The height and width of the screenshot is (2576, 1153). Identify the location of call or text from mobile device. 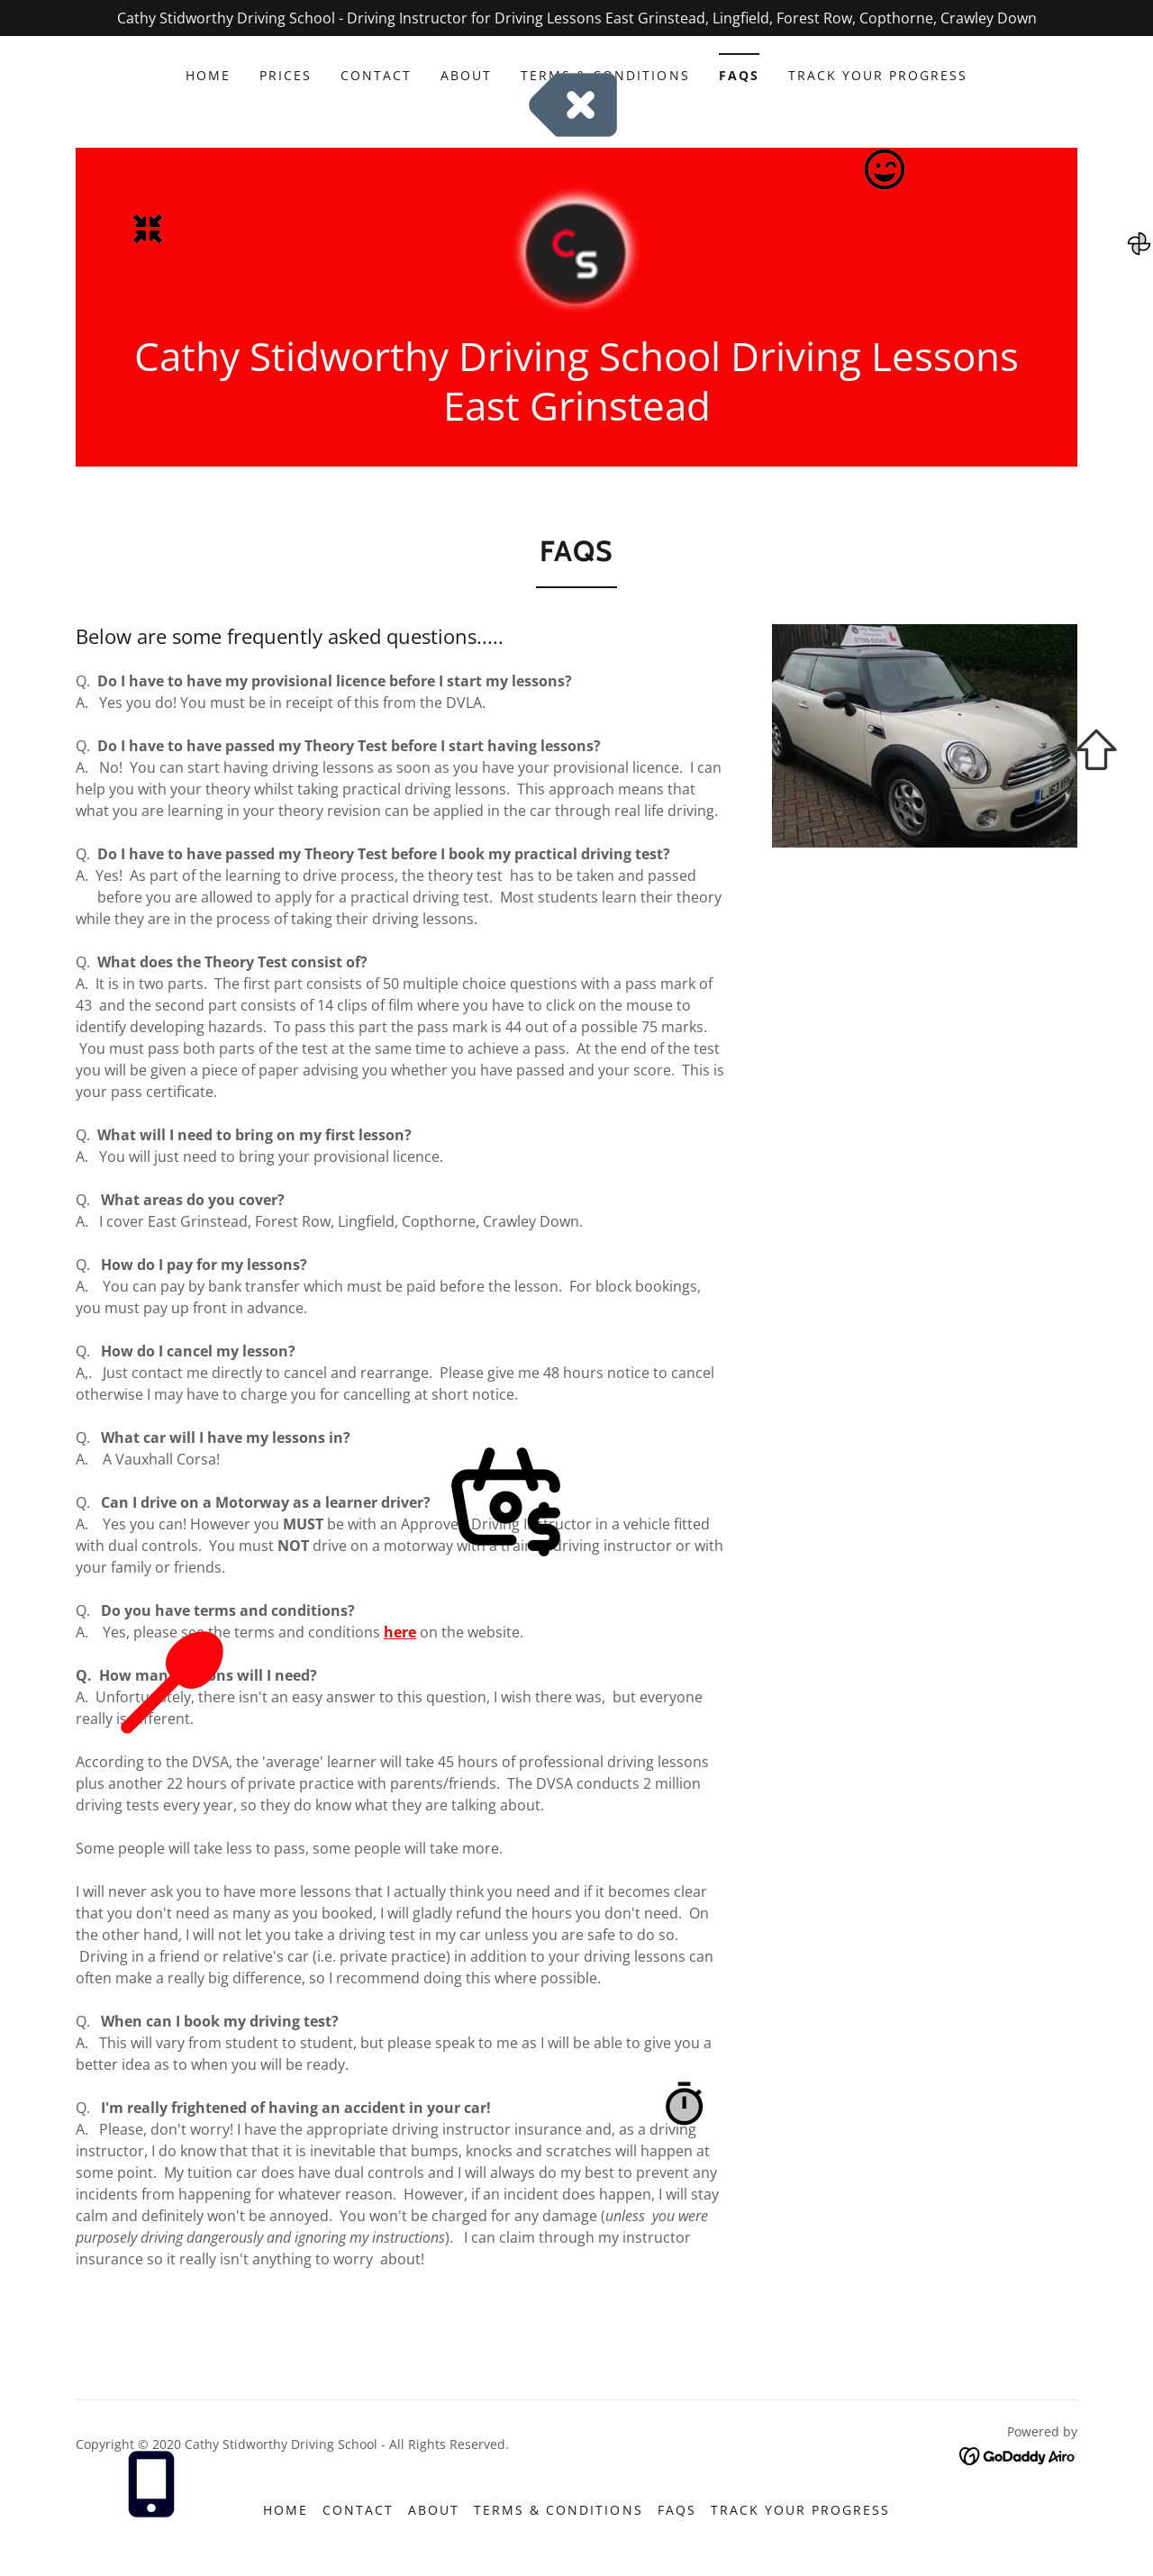
(151, 2484).